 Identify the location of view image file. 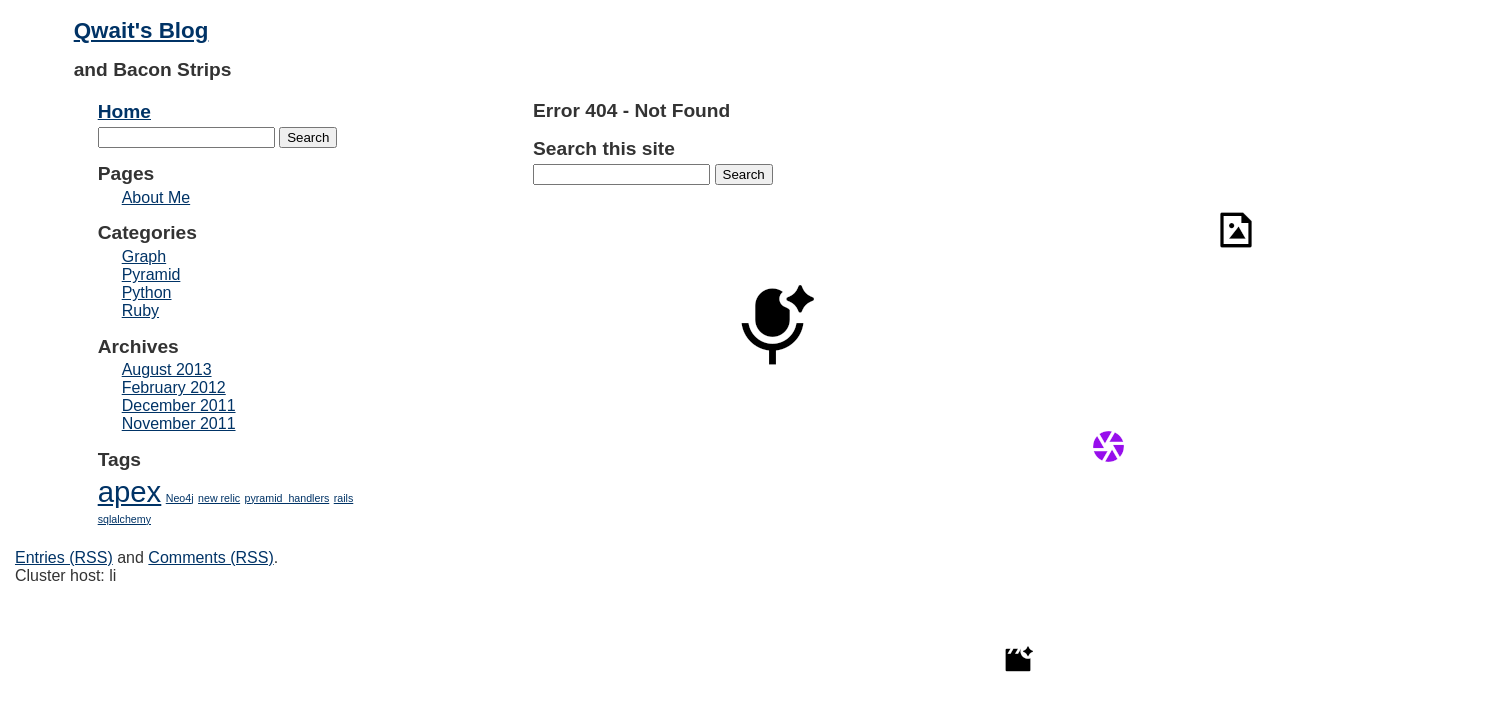
(1236, 230).